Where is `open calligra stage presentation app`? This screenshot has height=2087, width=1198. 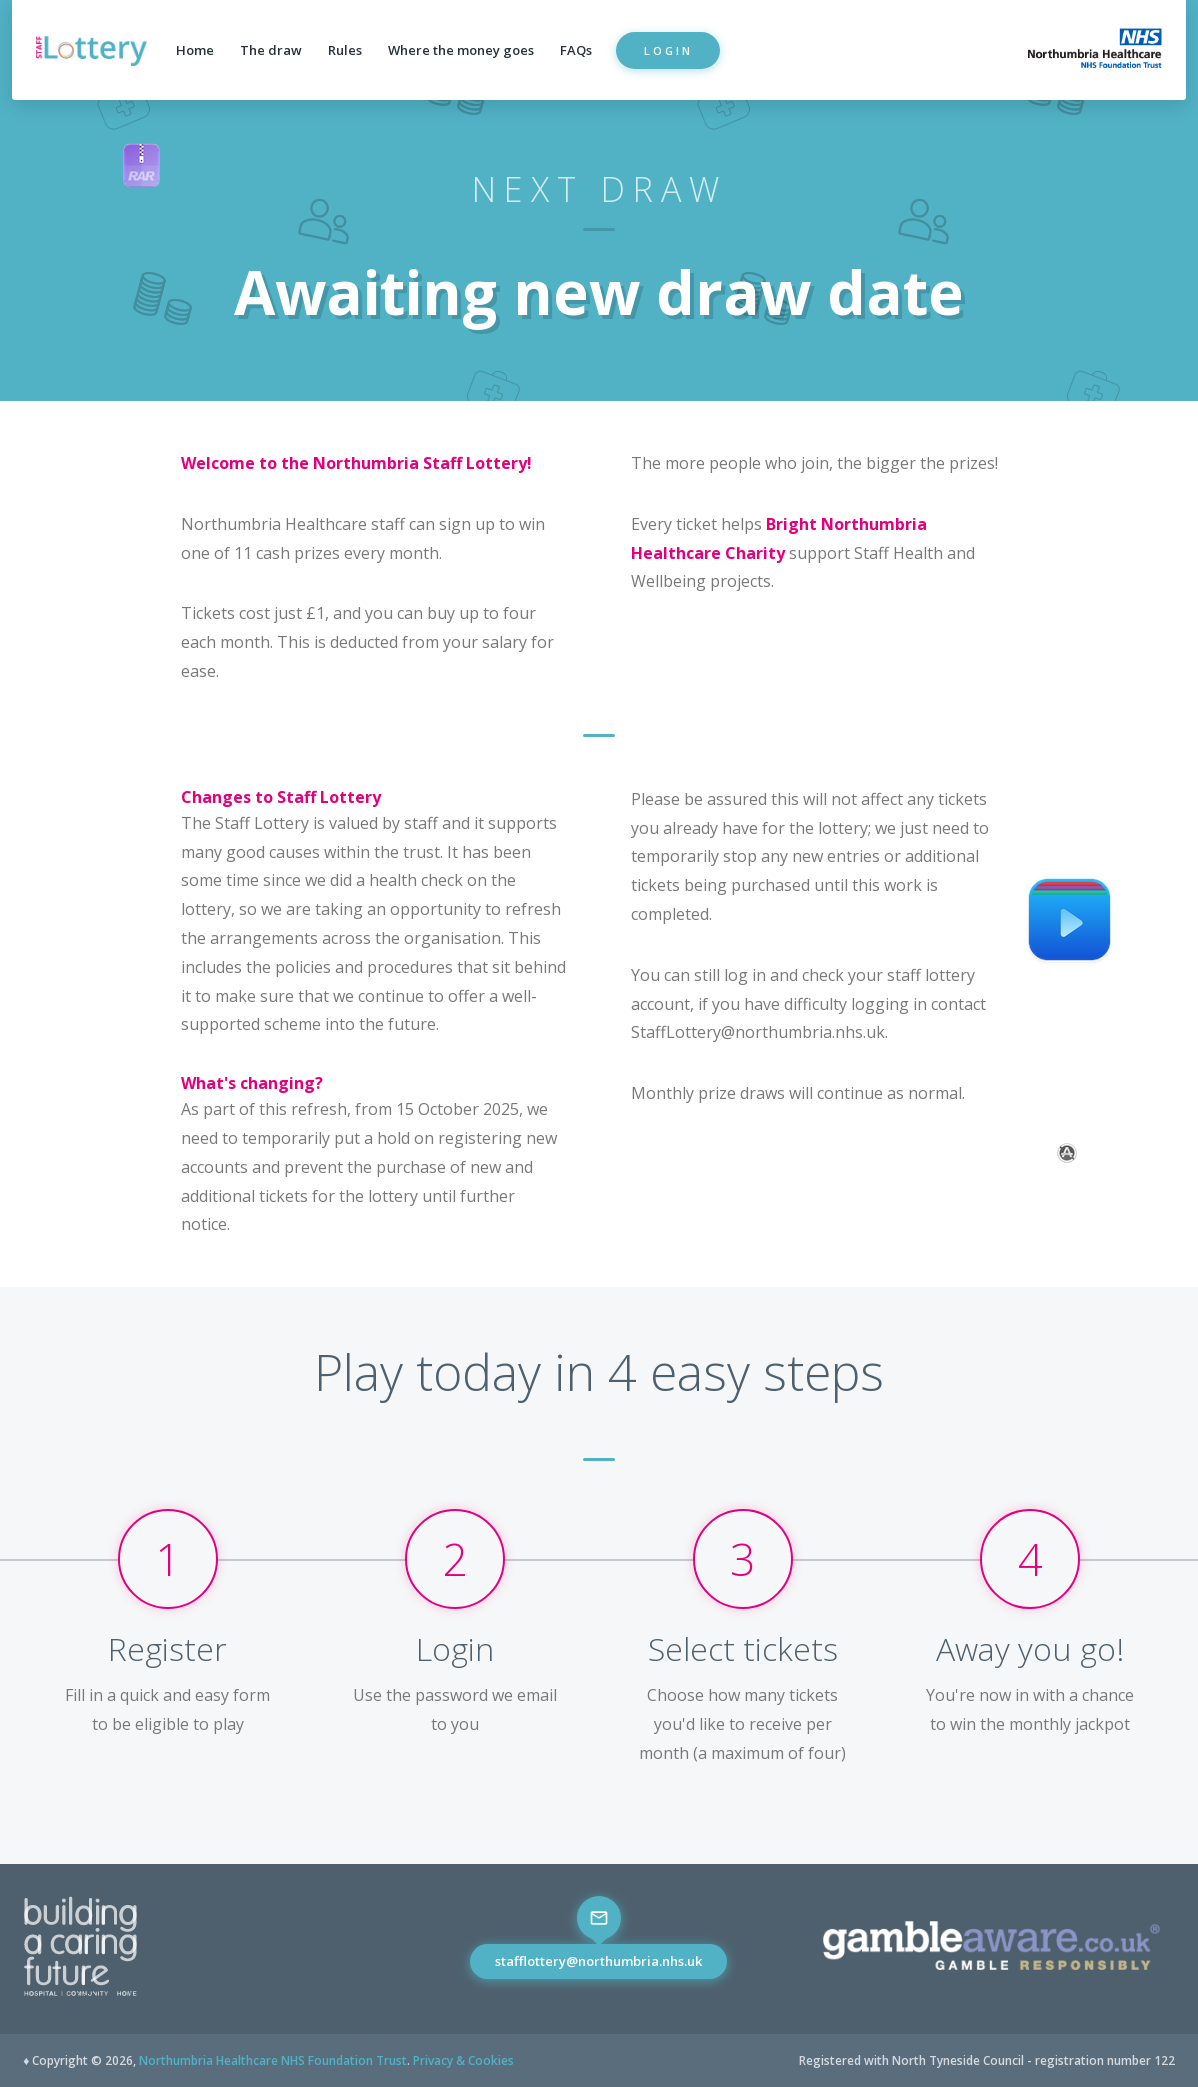 open calligra stage presentation app is located at coordinates (1069, 919).